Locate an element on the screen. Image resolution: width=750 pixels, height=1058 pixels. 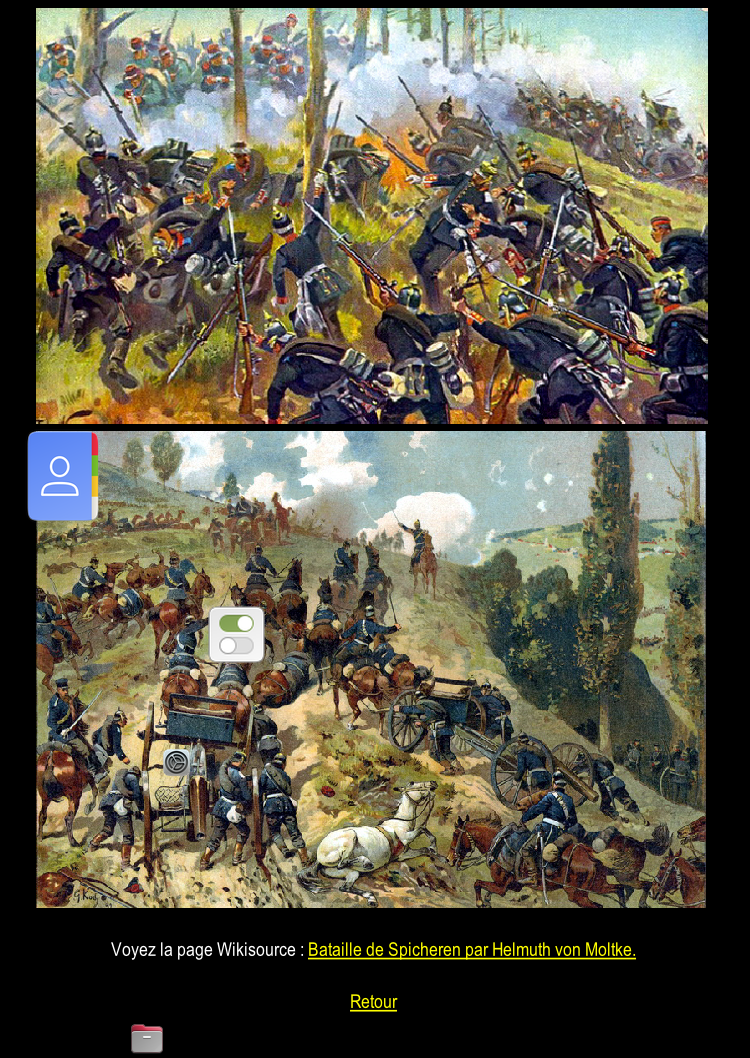
open the file manager is located at coordinates (147, 1038).